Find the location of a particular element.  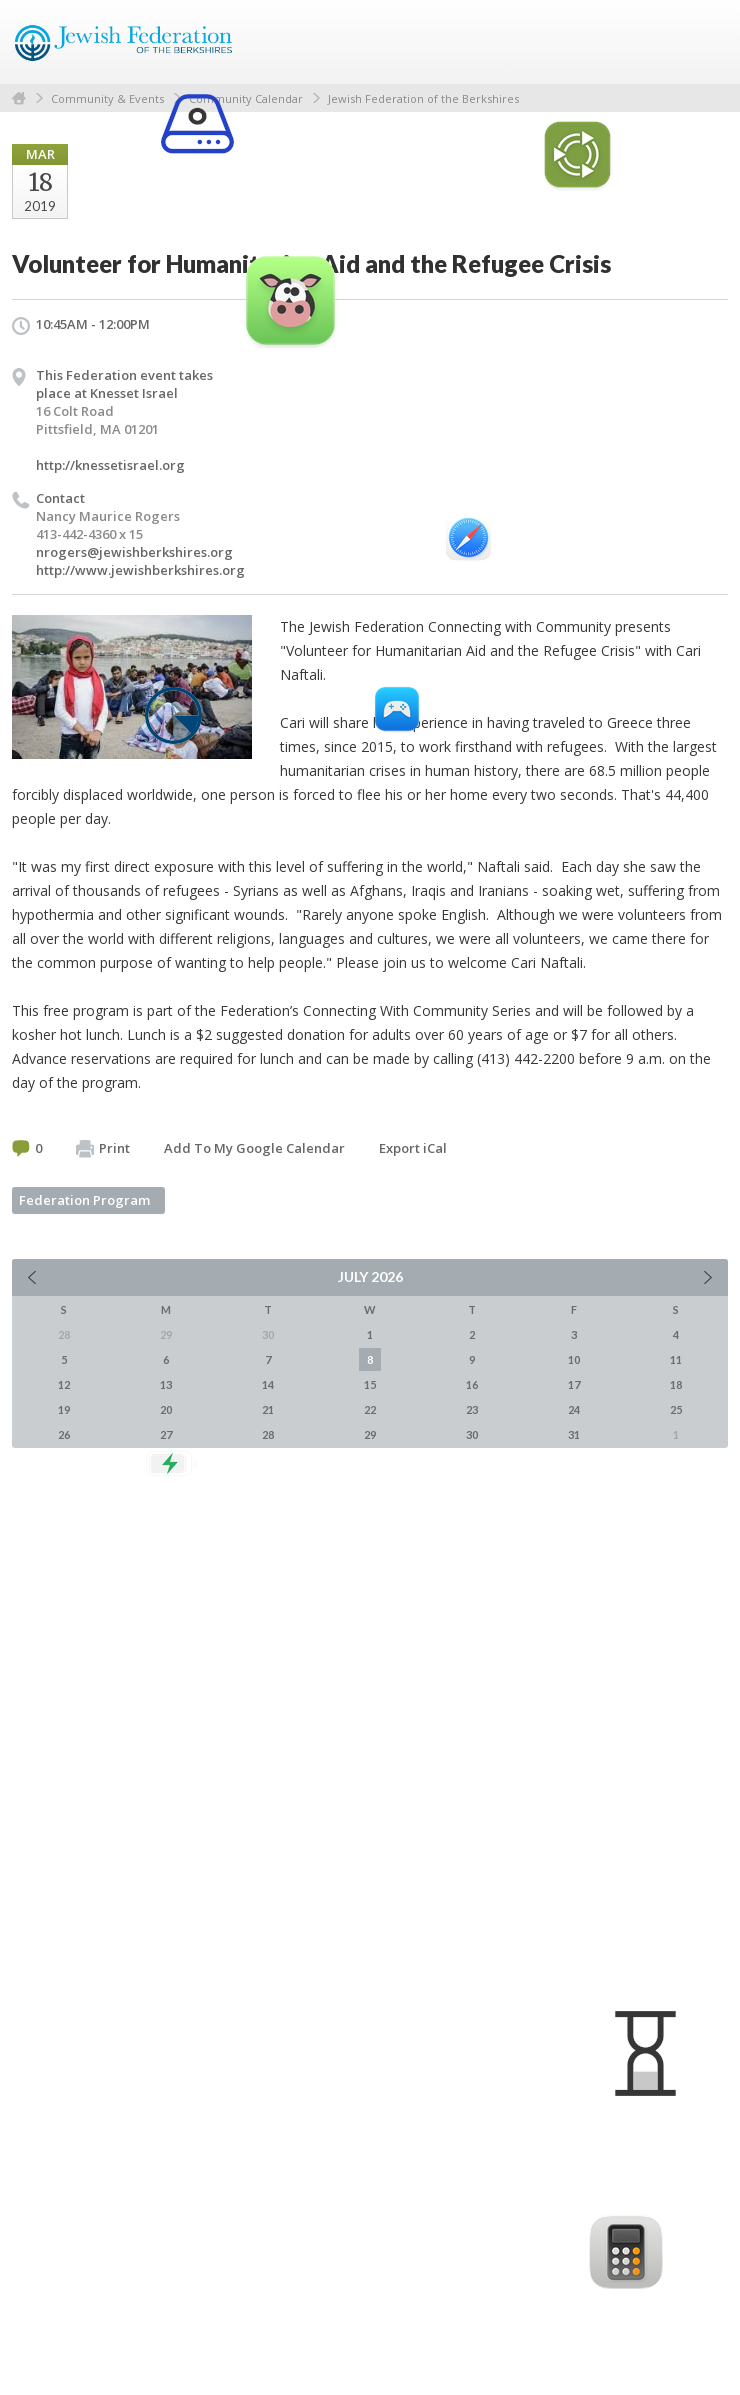

countdown timer or time remaining indicator is located at coordinates (645, 2053).